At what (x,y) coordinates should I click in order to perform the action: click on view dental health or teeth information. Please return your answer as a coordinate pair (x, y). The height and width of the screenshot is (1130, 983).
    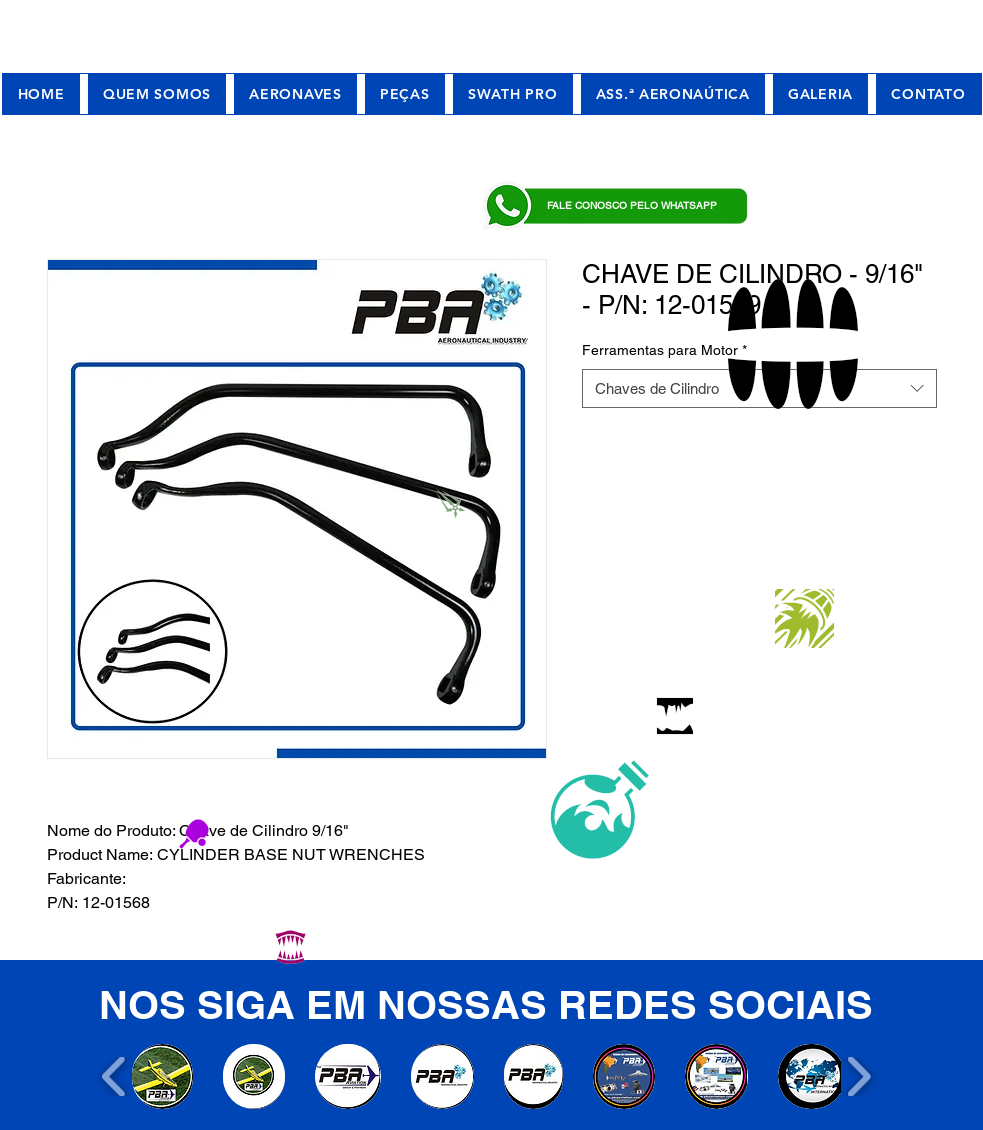
    Looking at the image, I should click on (792, 343).